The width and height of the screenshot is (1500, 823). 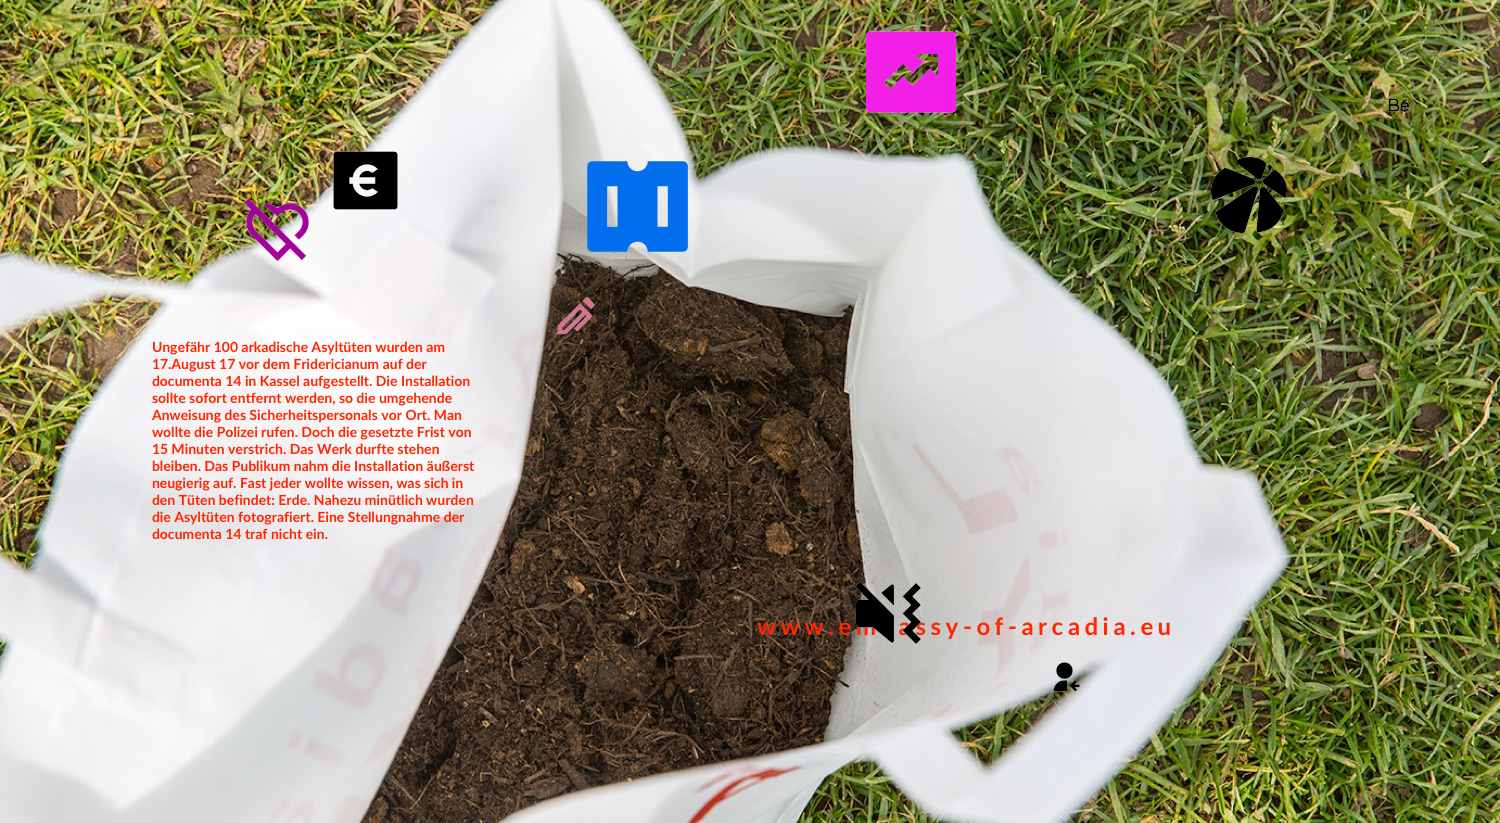 What do you see at coordinates (277, 231) in the screenshot?
I see `dislike or remove from favorites` at bounding box center [277, 231].